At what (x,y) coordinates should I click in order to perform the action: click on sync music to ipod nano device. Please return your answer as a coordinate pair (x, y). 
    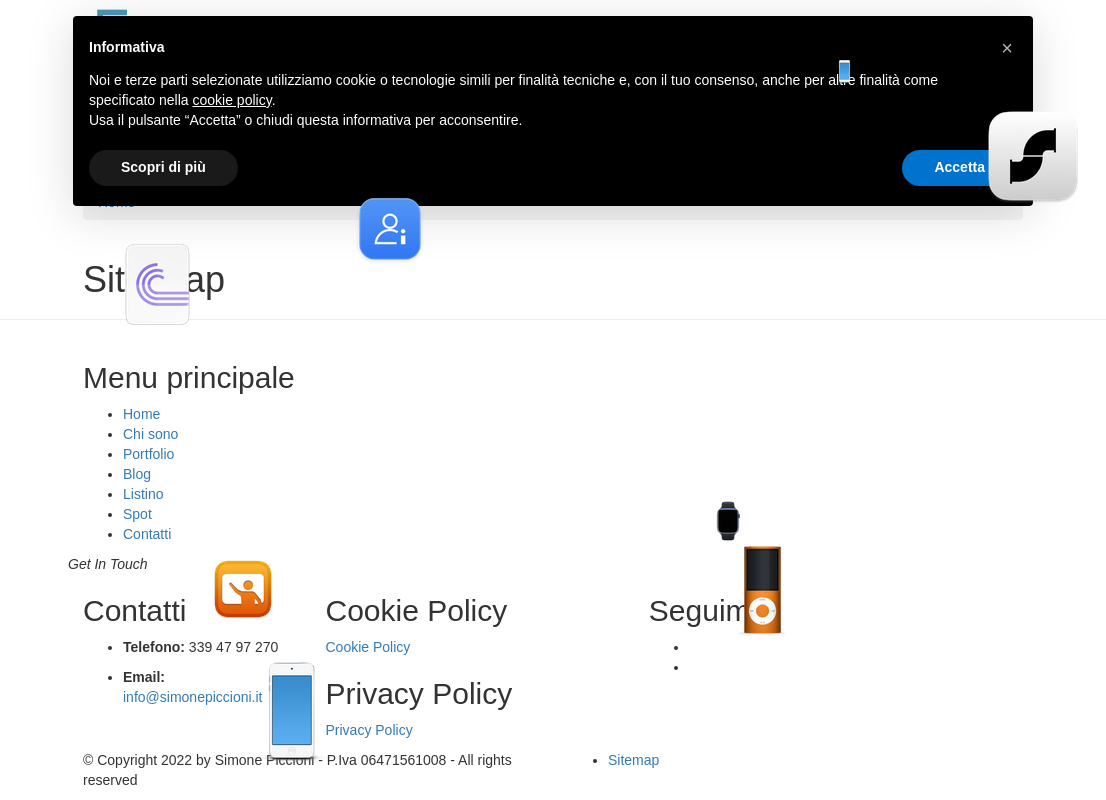
    Looking at the image, I should click on (762, 591).